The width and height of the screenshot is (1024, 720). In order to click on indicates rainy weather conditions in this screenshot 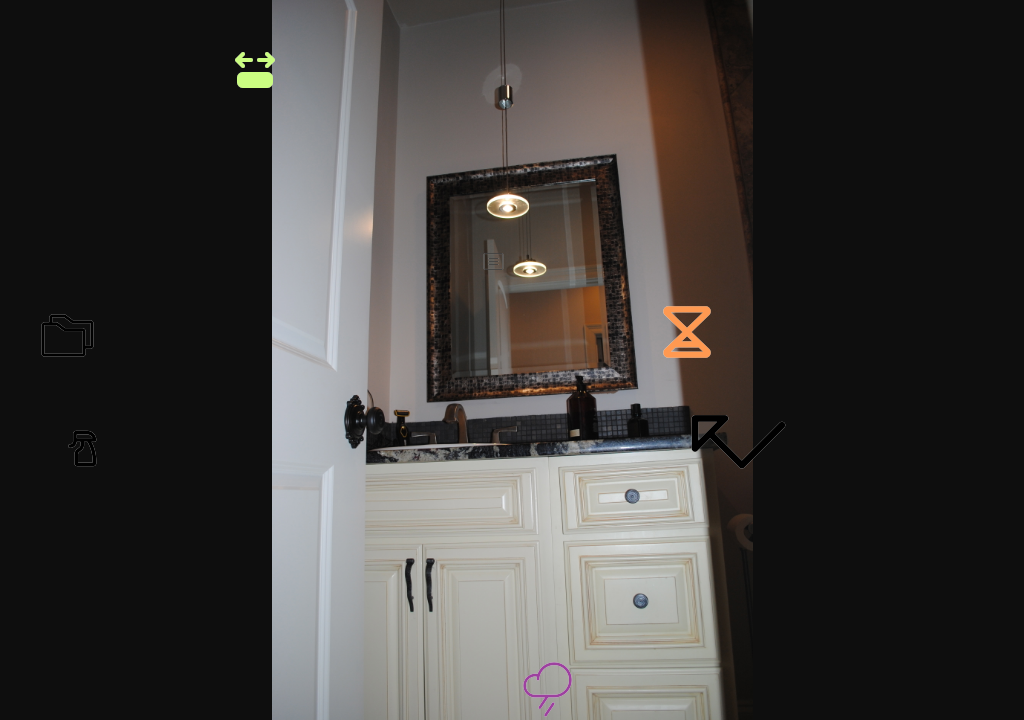, I will do `click(547, 688)`.